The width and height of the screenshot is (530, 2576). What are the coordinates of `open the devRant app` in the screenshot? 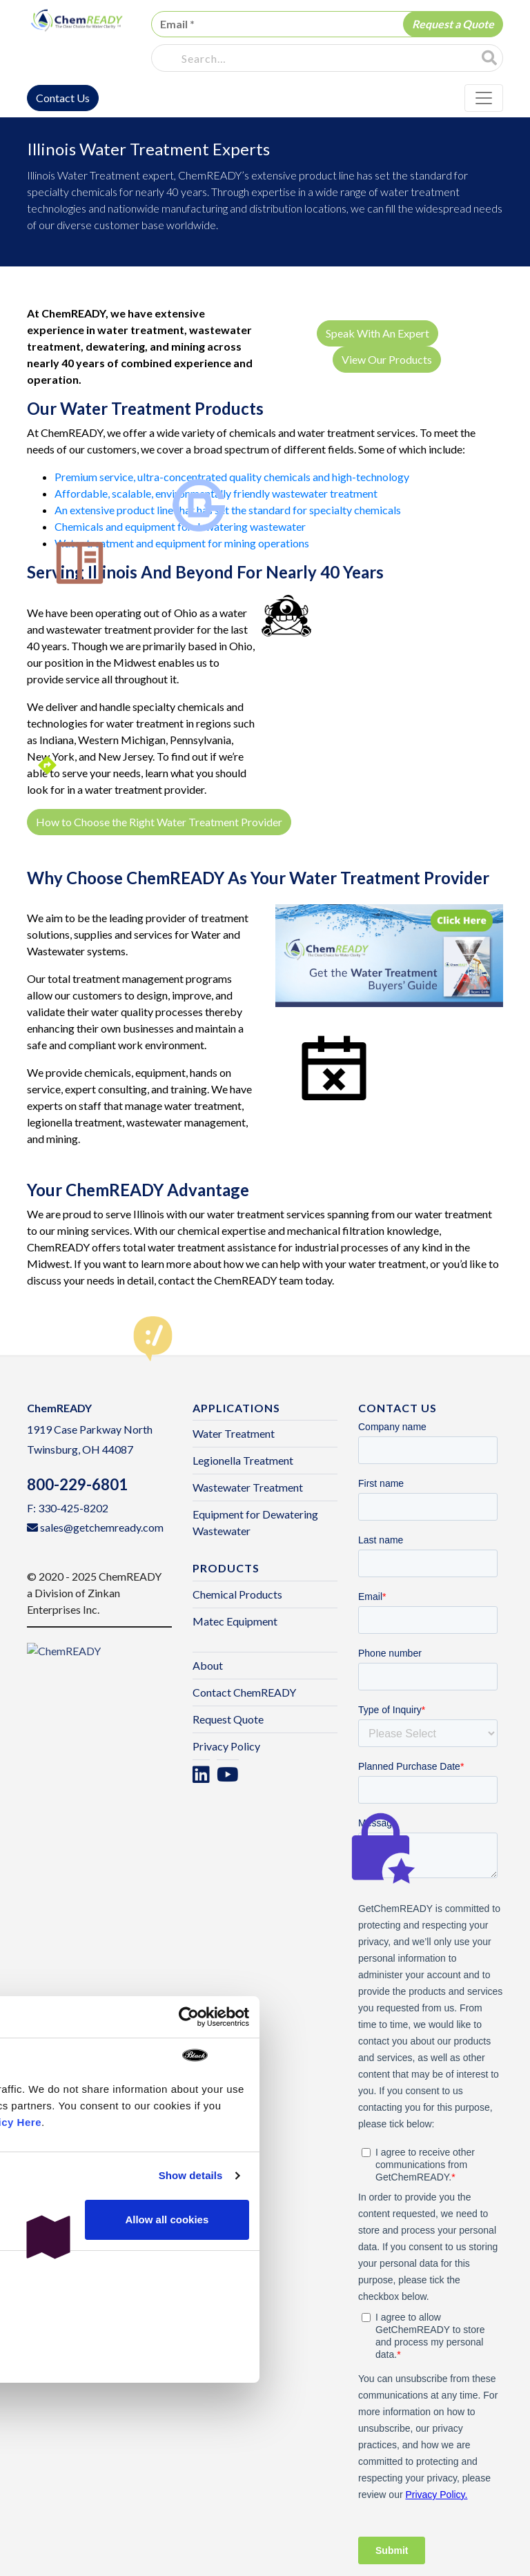 It's located at (153, 1338).